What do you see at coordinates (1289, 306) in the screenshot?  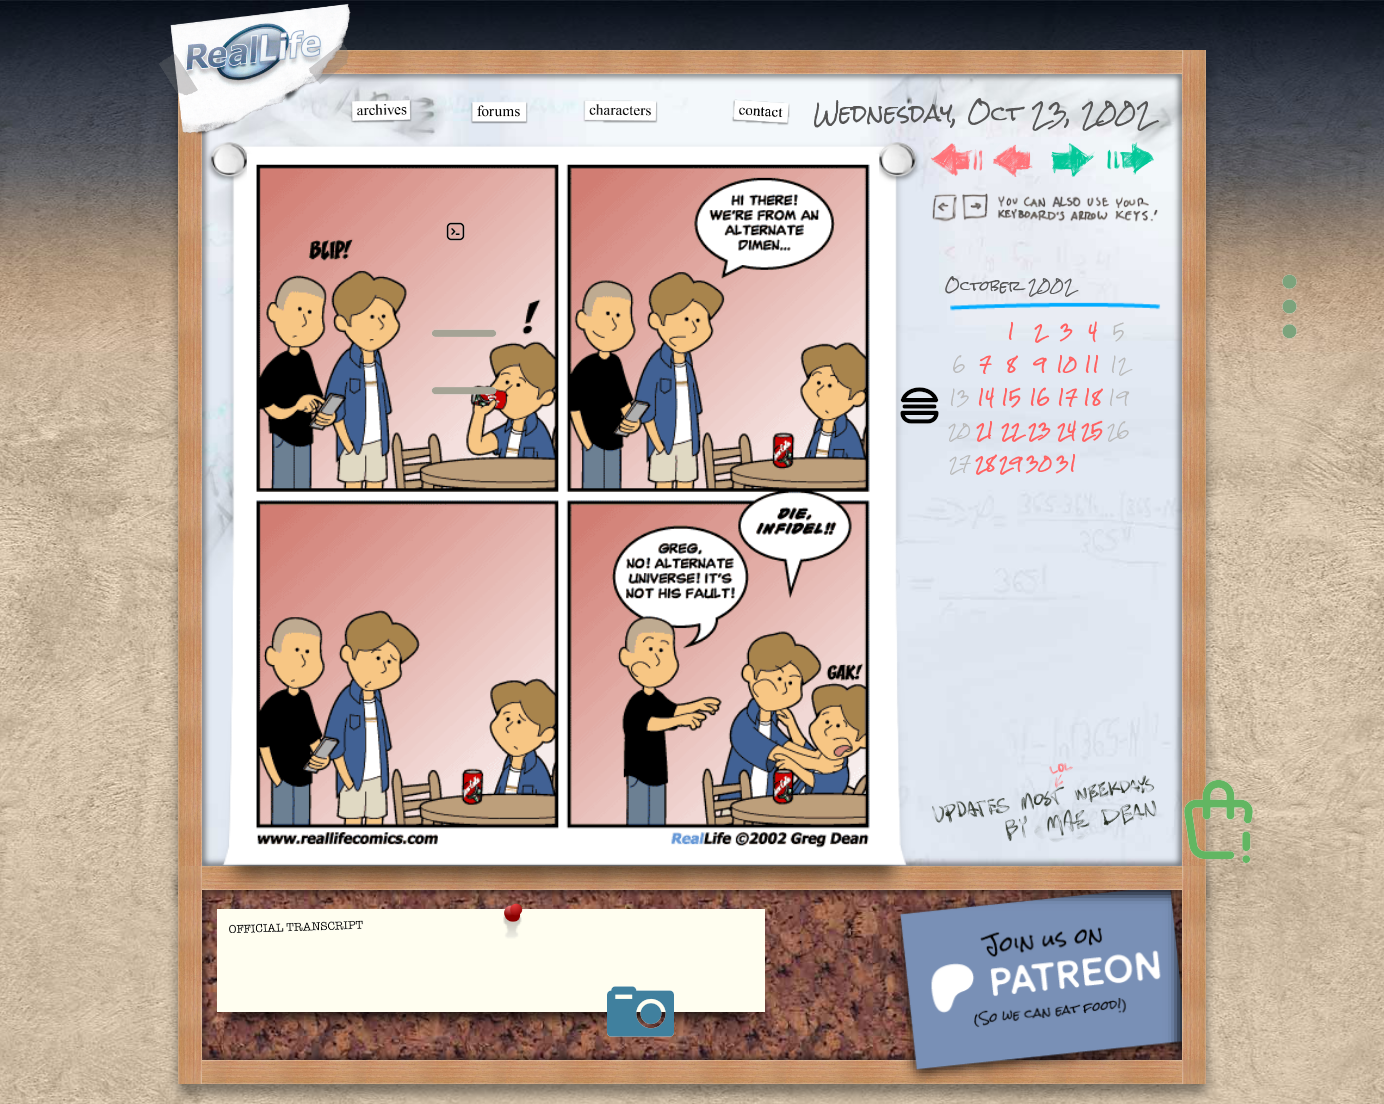 I see `open more options menu` at bounding box center [1289, 306].